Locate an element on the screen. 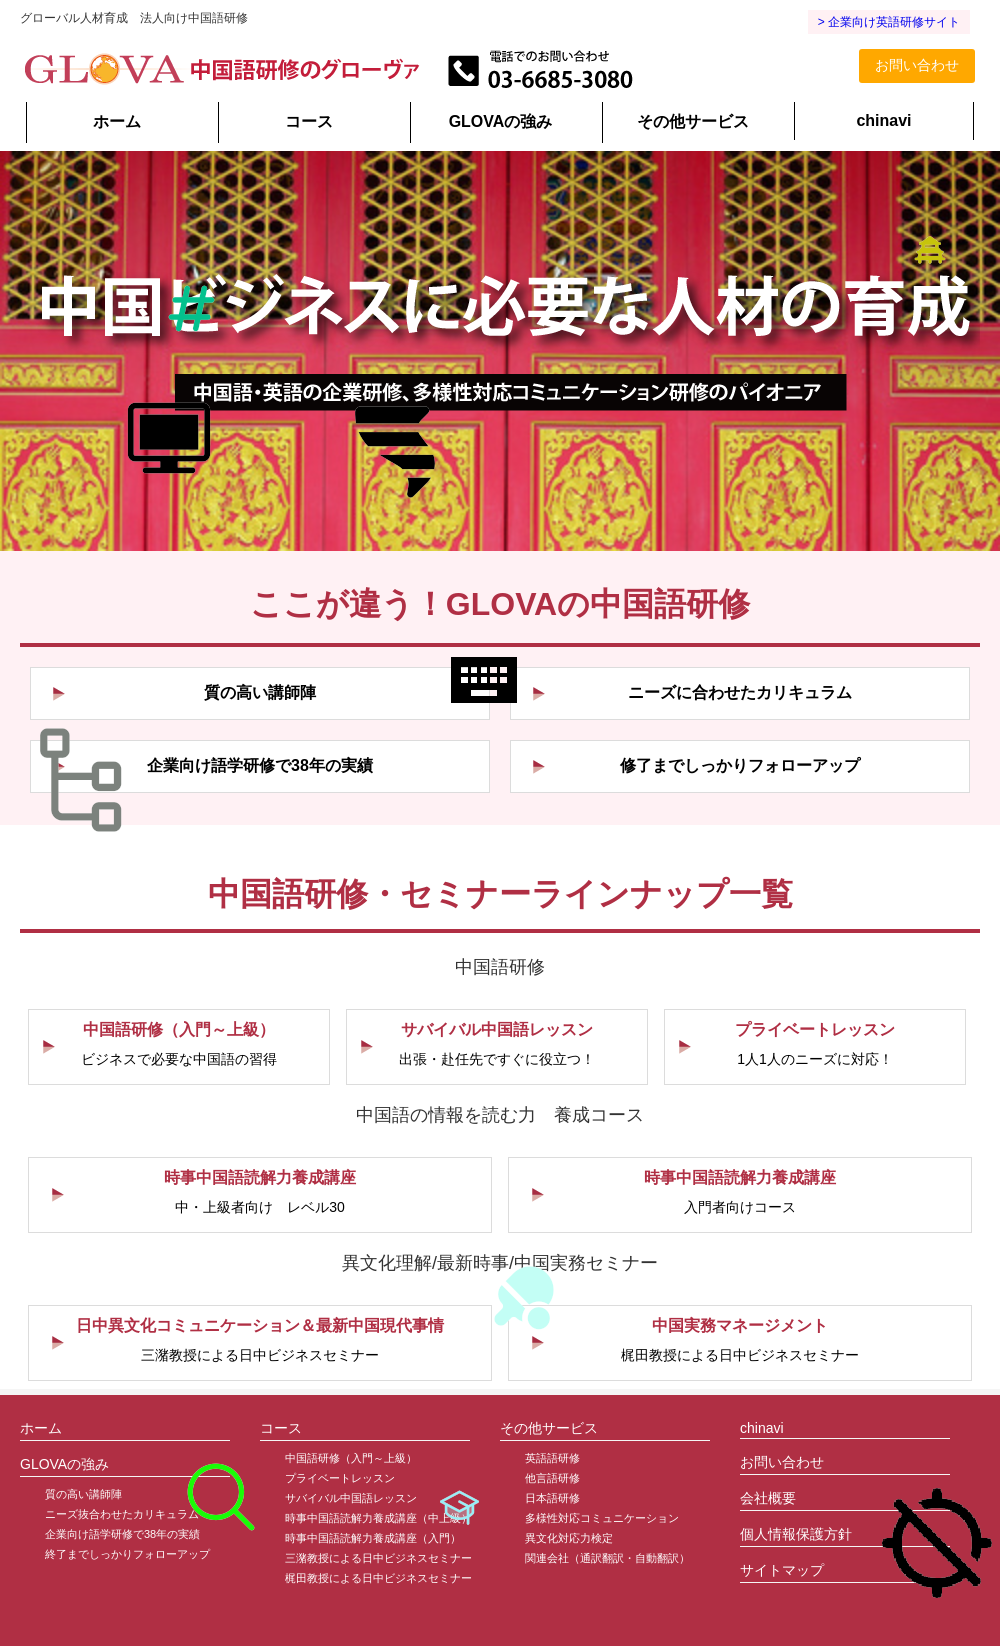 This screenshot has height=1646, width=1000. access education or learning resources is located at coordinates (459, 1506).